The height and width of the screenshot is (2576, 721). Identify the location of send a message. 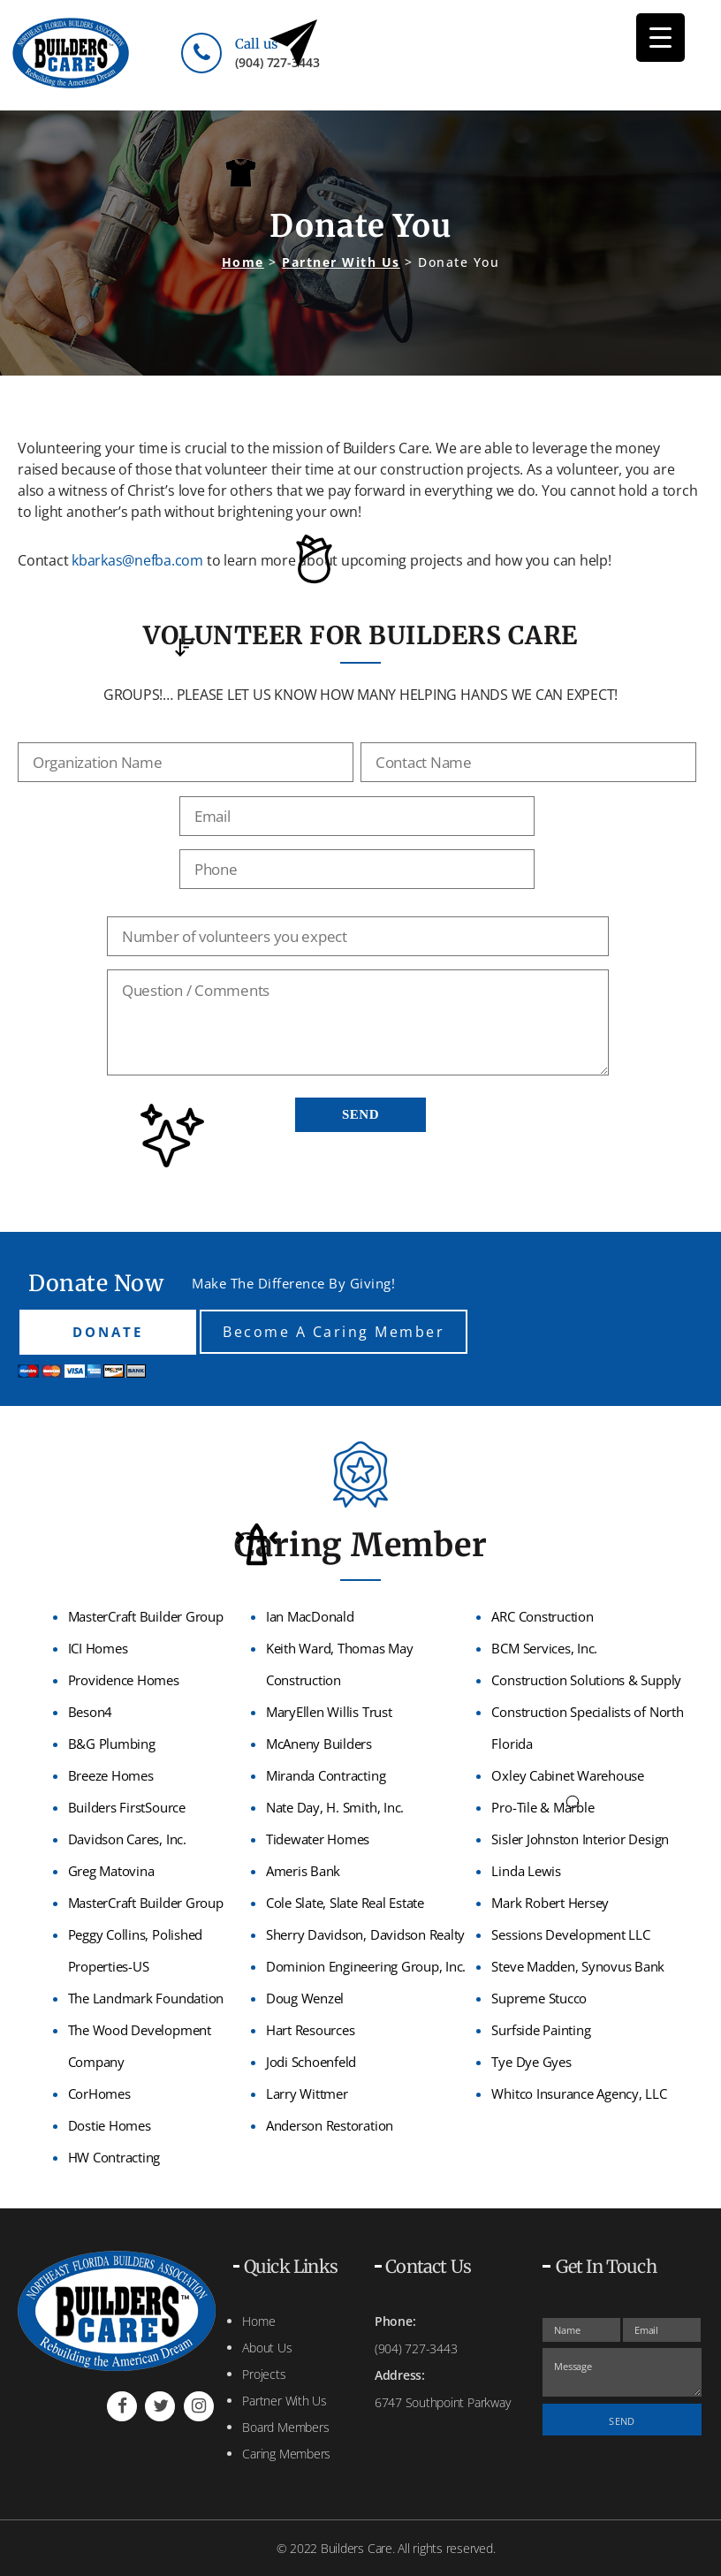
(293, 43).